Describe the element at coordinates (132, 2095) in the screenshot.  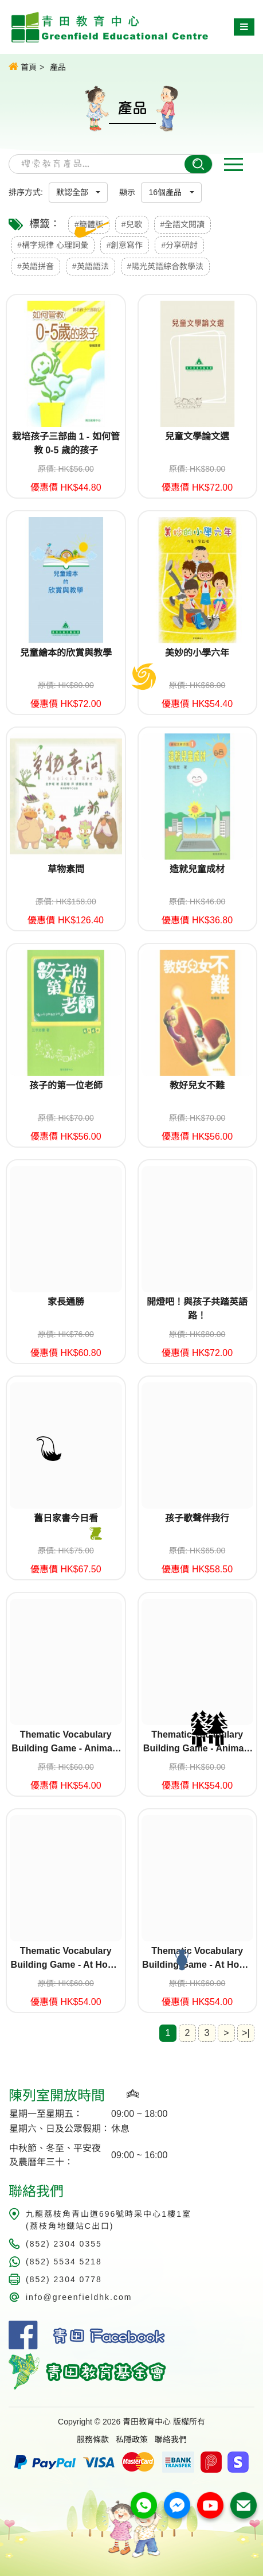
I see `explore Venice or Italian landmarks` at that location.